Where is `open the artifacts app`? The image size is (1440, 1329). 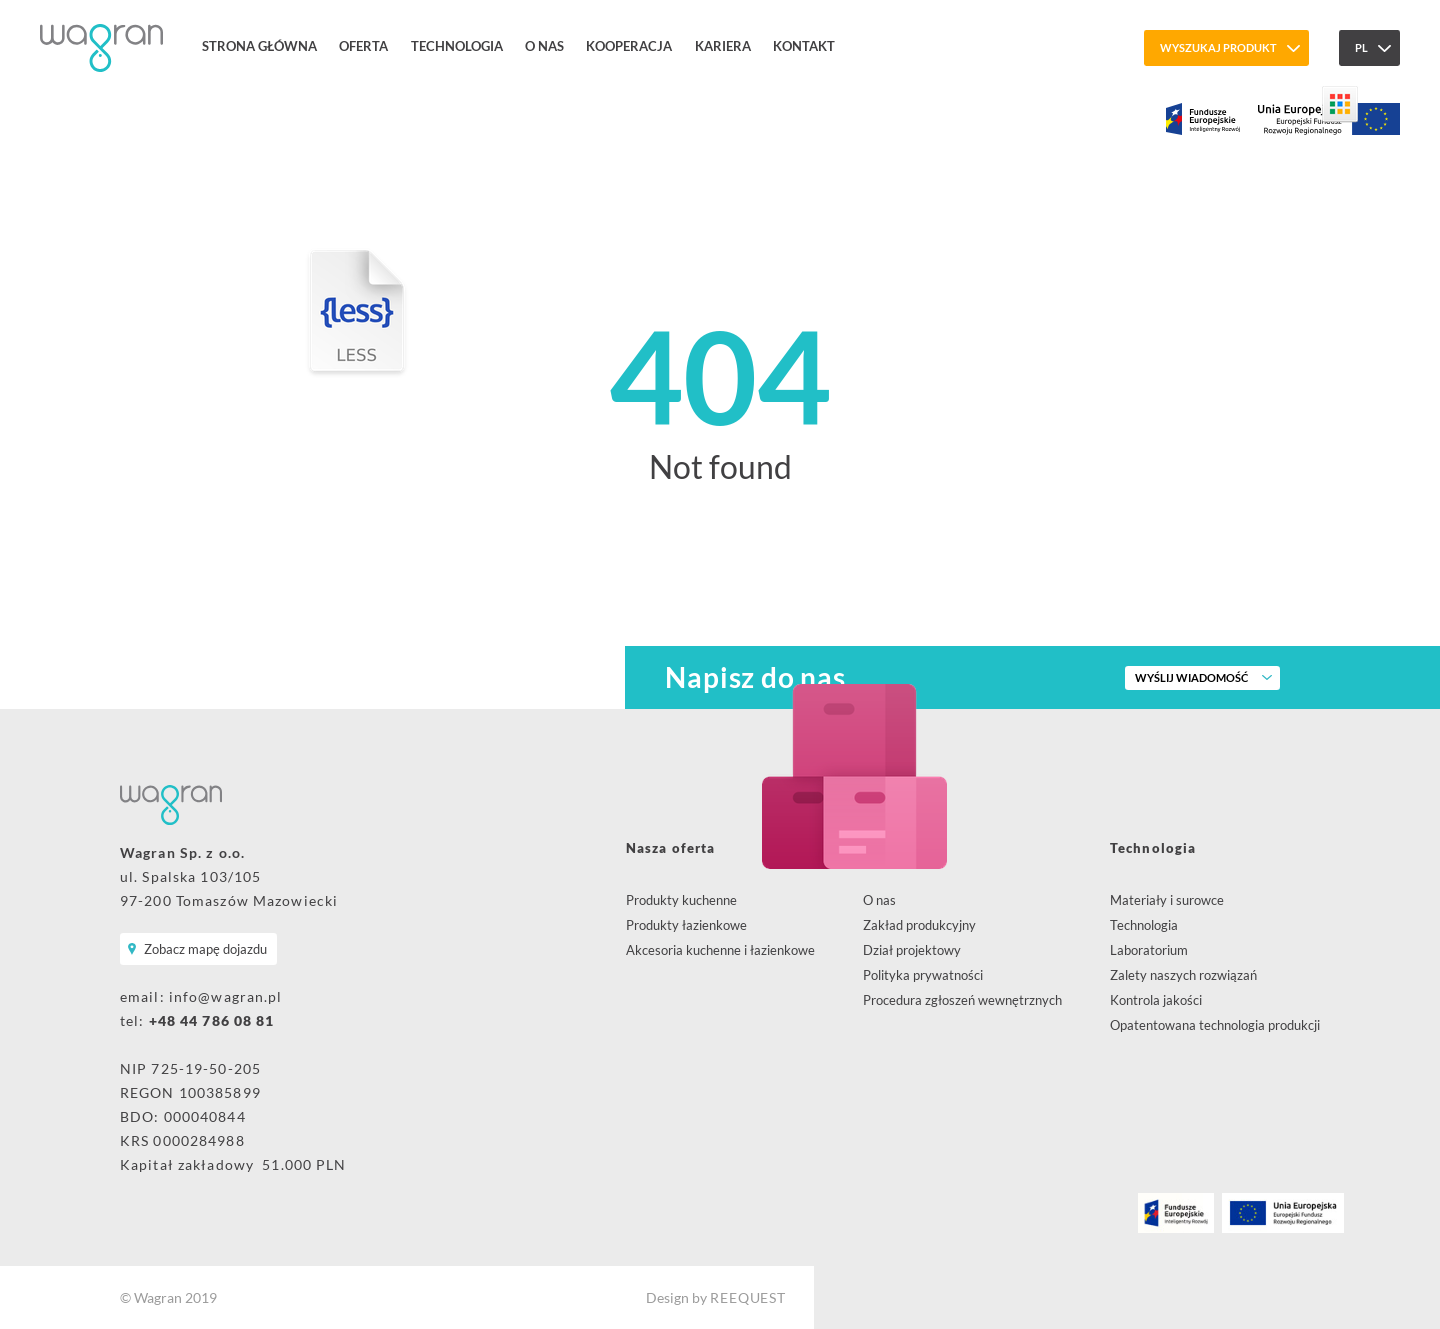 open the artifacts app is located at coordinates (854, 776).